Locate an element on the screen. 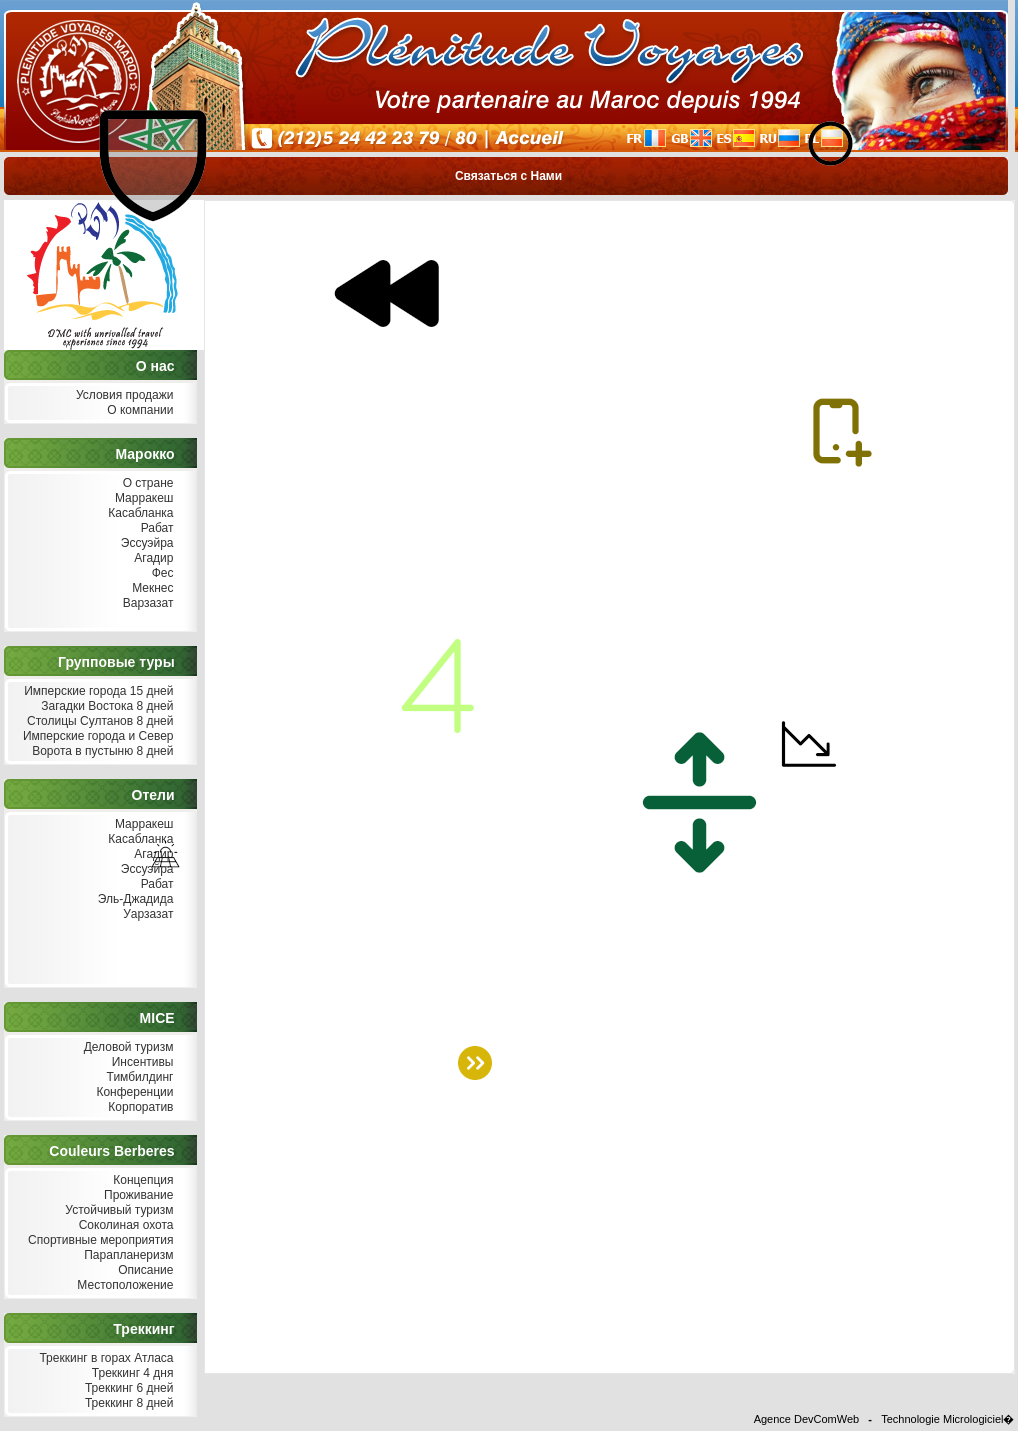  skip forward or advance to next item is located at coordinates (475, 1063).